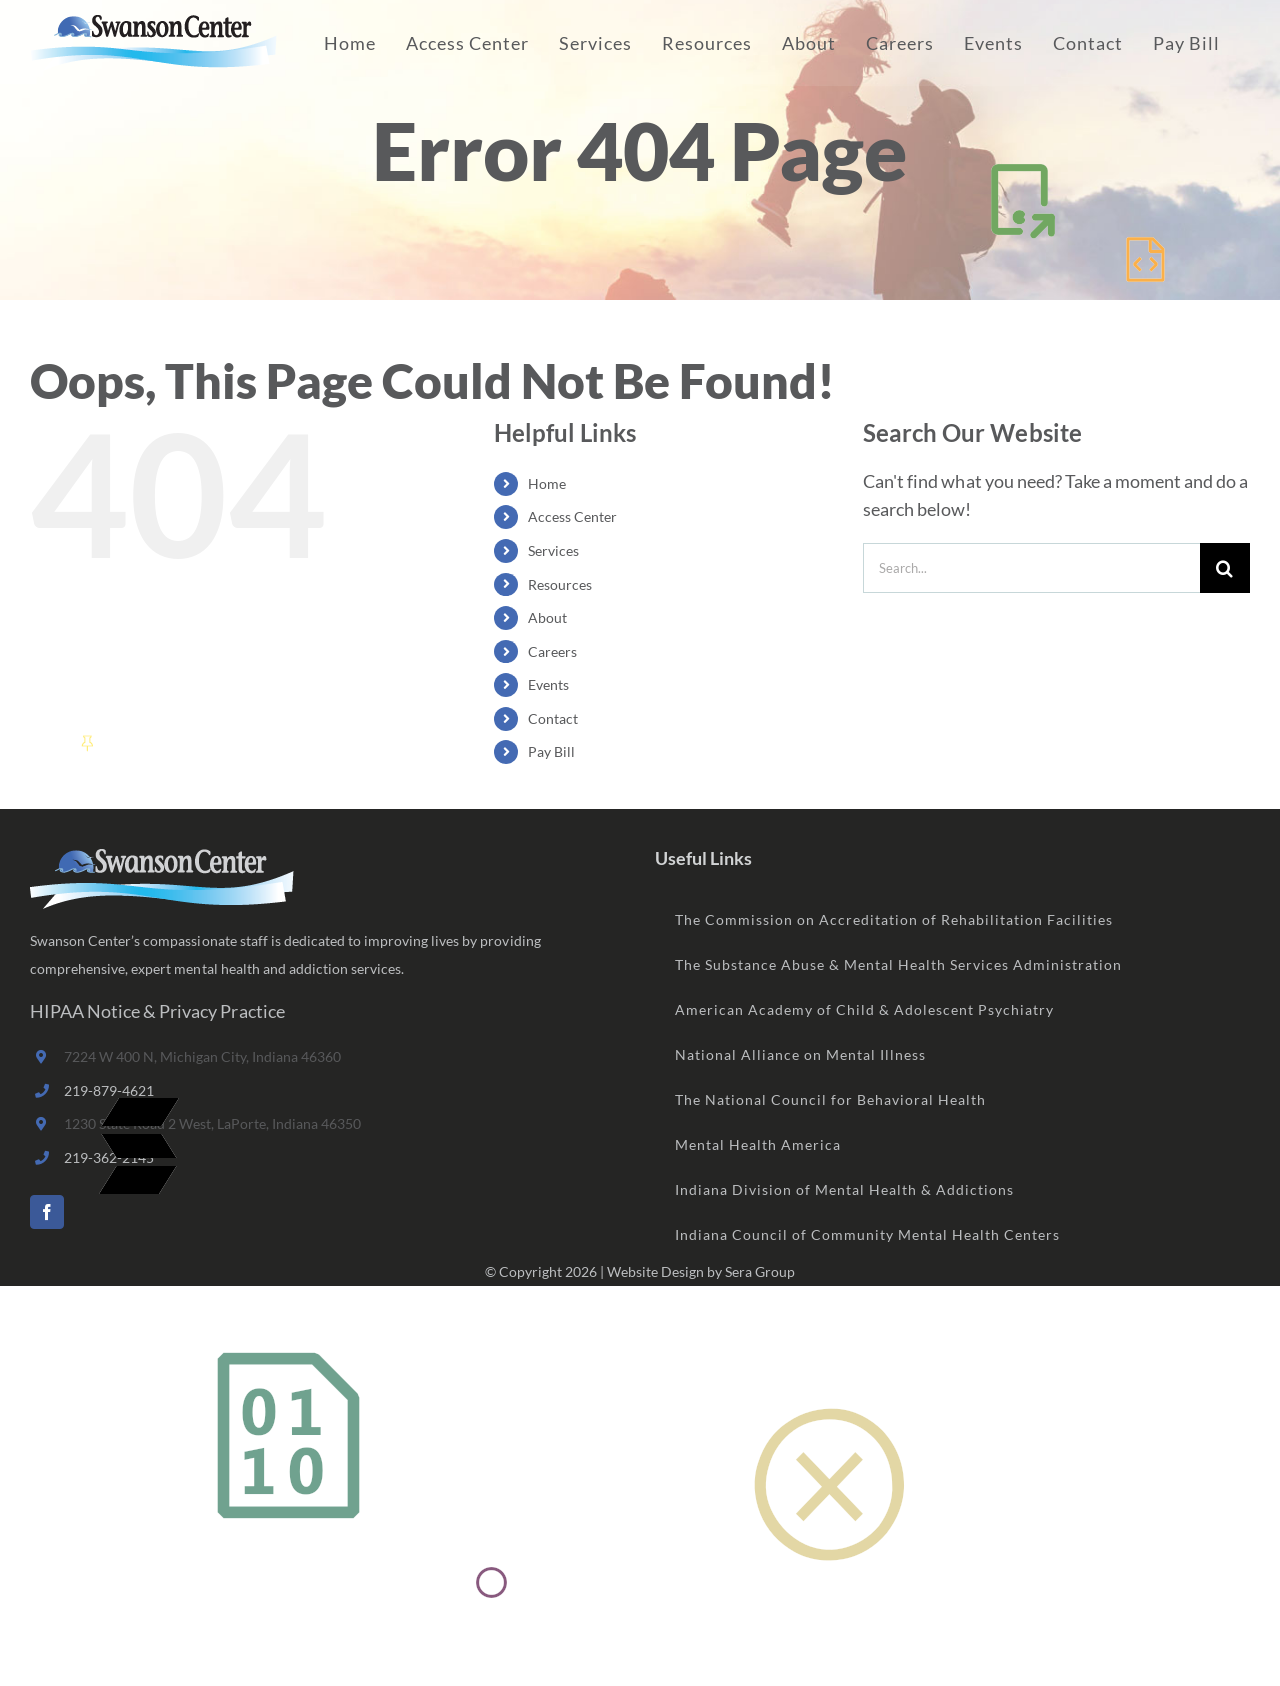 This screenshot has width=1280, height=1686. Describe the element at coordinates (491, 1582) in the screenshot. I see `unselected radio button or checkbox option` at that location.